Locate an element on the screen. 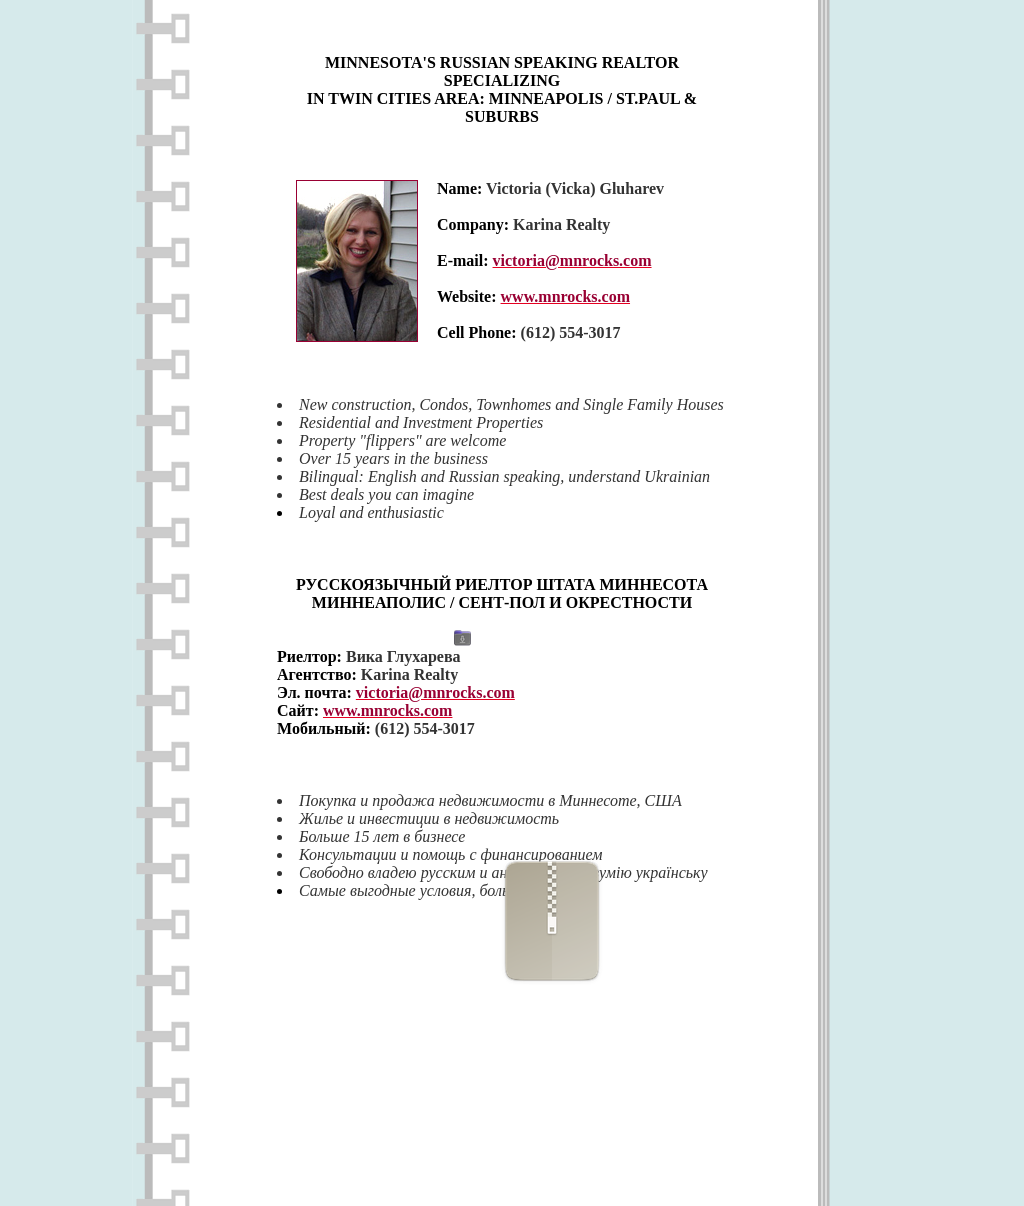  open your downloads folder is located at coordinates (462, 637).